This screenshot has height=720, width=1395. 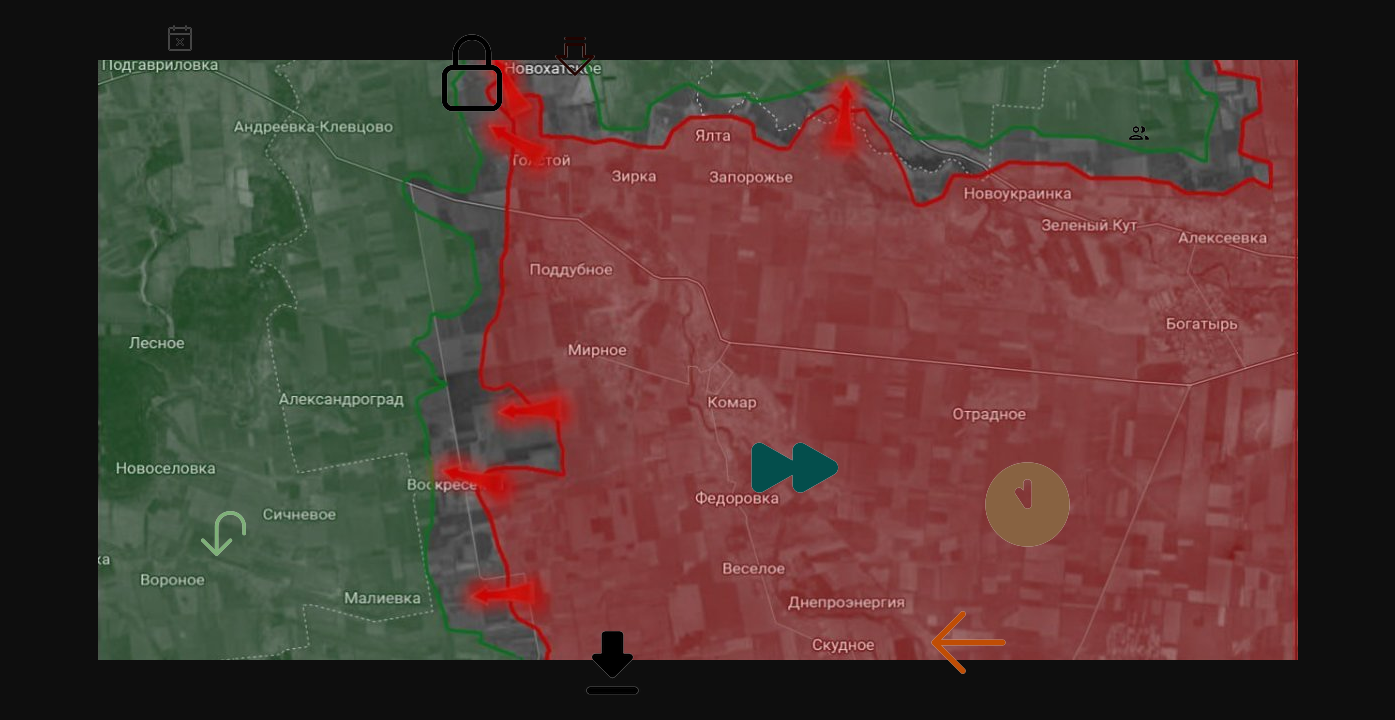 What do you see at coordinates (575, 55) in the screenshot?
I see `download file or content` at bounding box center [575, 55].